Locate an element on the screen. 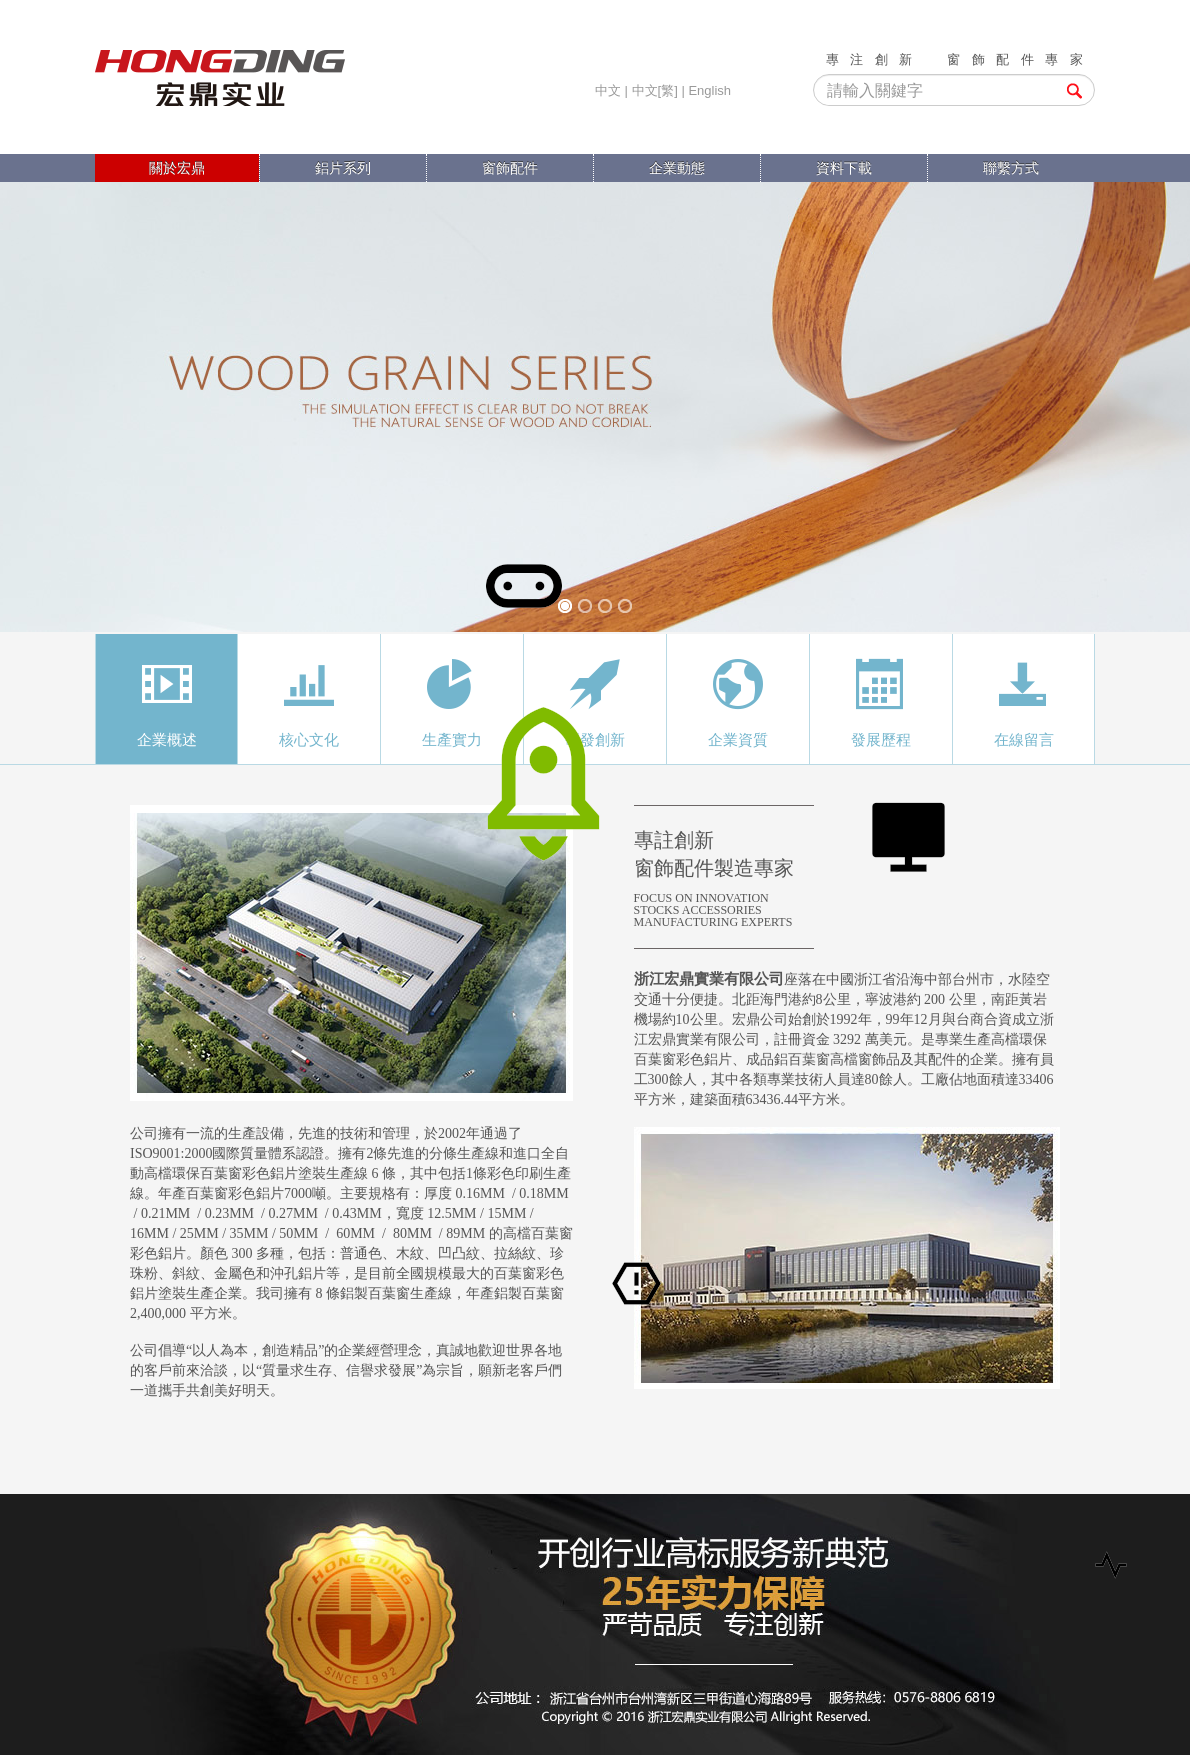 The height and width of the screenshot is (1755, 1190). mark message as spam is located at coordinates (636, 1283).